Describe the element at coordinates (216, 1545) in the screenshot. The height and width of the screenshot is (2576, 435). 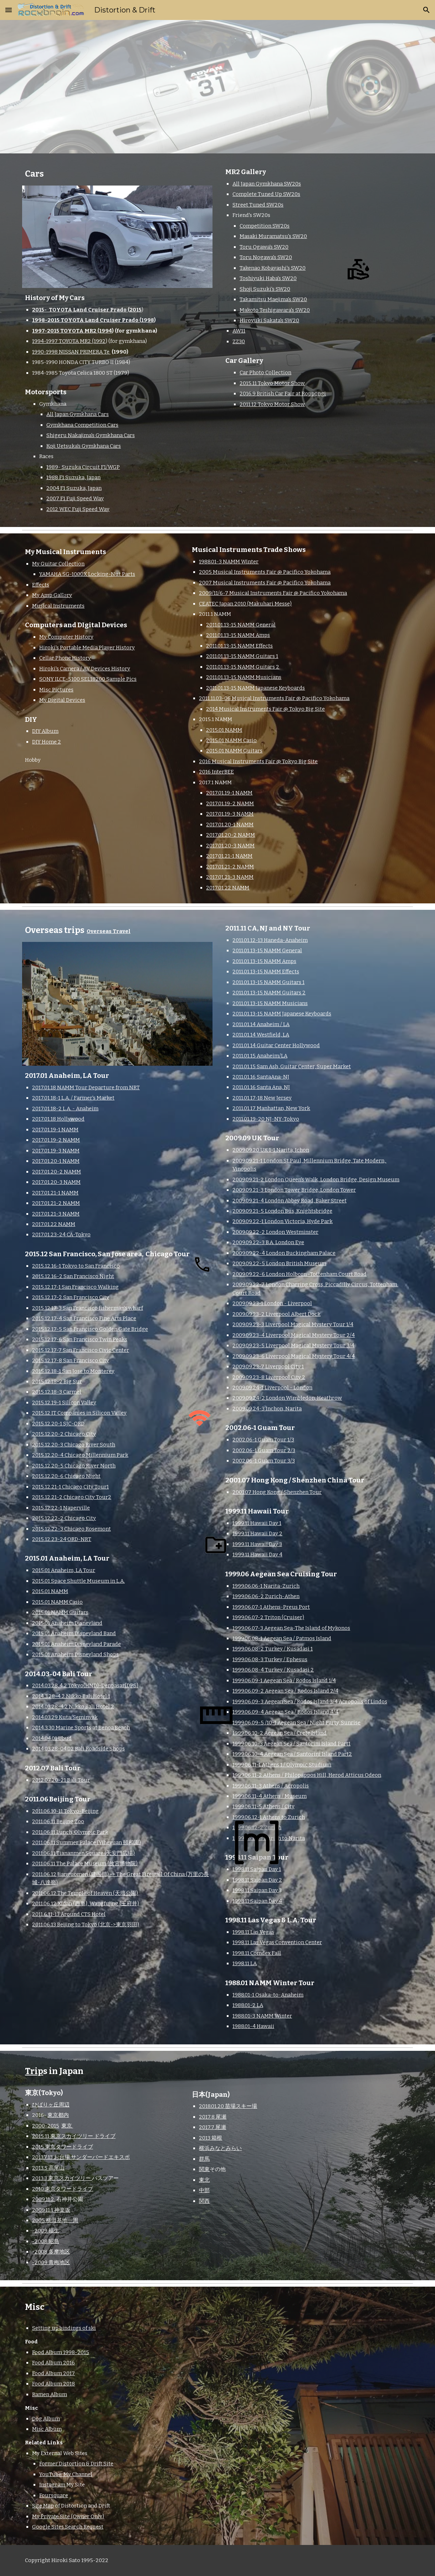
I see `create a new folder` at that location.